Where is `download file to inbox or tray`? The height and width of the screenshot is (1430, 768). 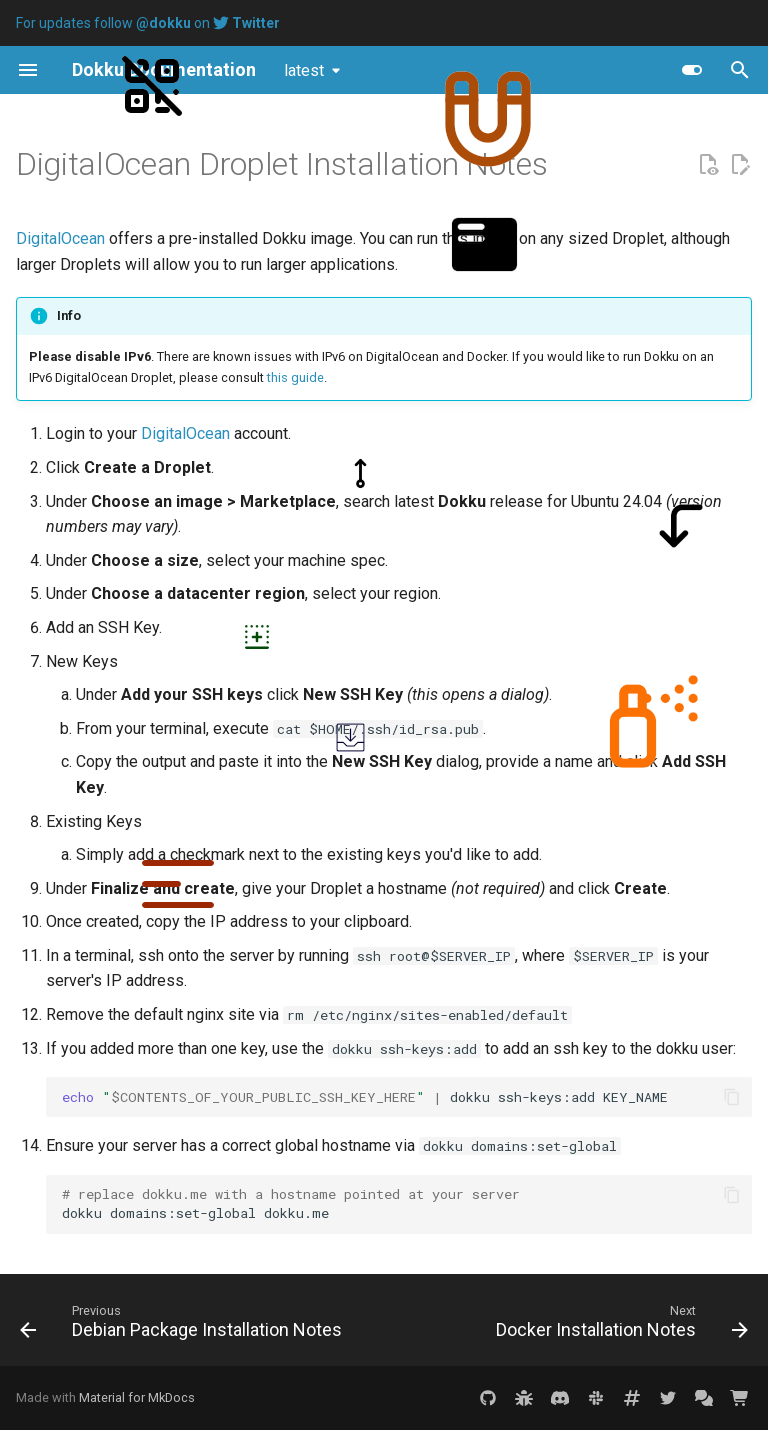 download file to inbox or tray is located at coordinates (350, 737).